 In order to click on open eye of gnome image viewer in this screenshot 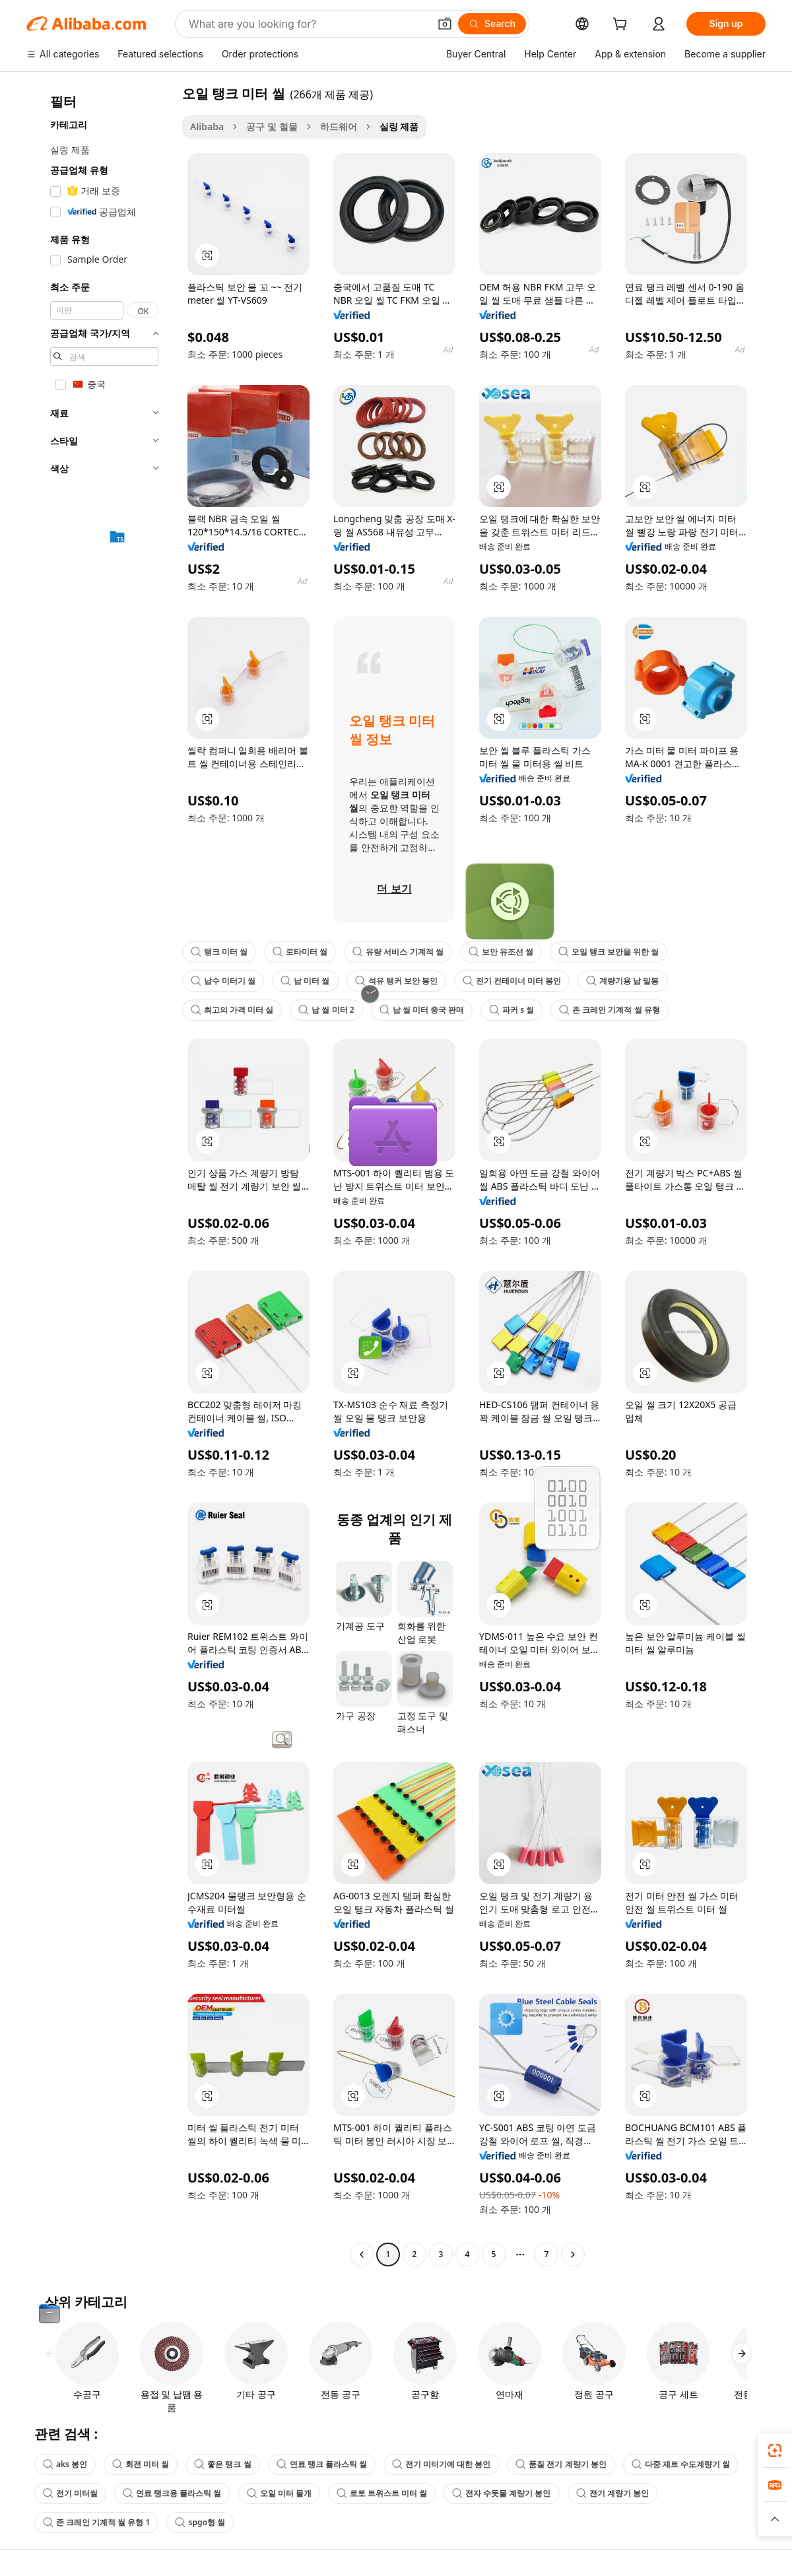, I will do `click(282, 1740)`.